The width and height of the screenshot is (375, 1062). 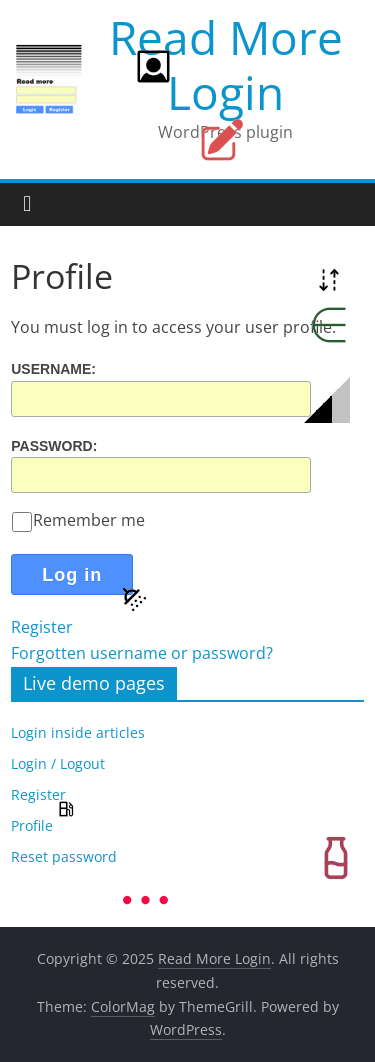 What do you see at coordinates (145, 901) in the screenshot?
I see `access more options or actions` at bounding box center [145, 901].